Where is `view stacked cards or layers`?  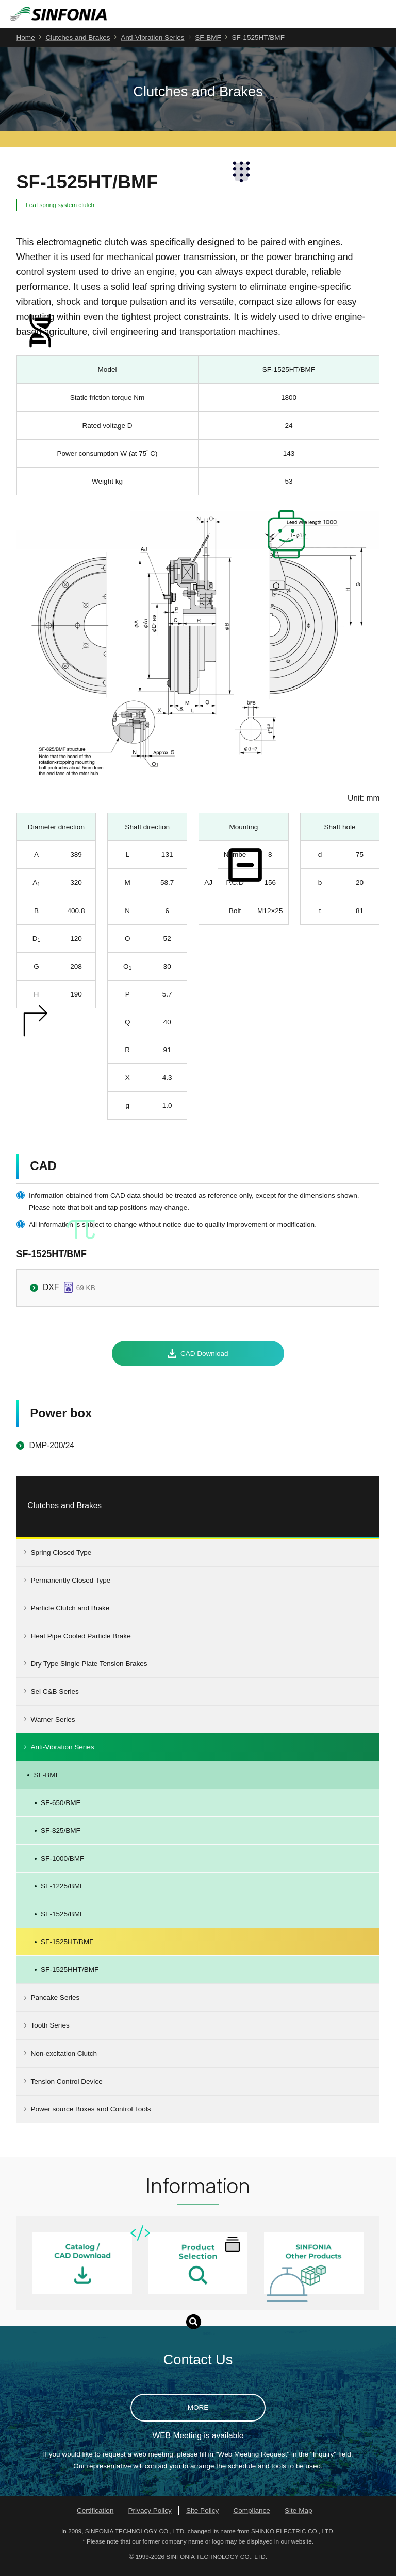 view stacked cards or layers is located at coordinates (233, 2245).